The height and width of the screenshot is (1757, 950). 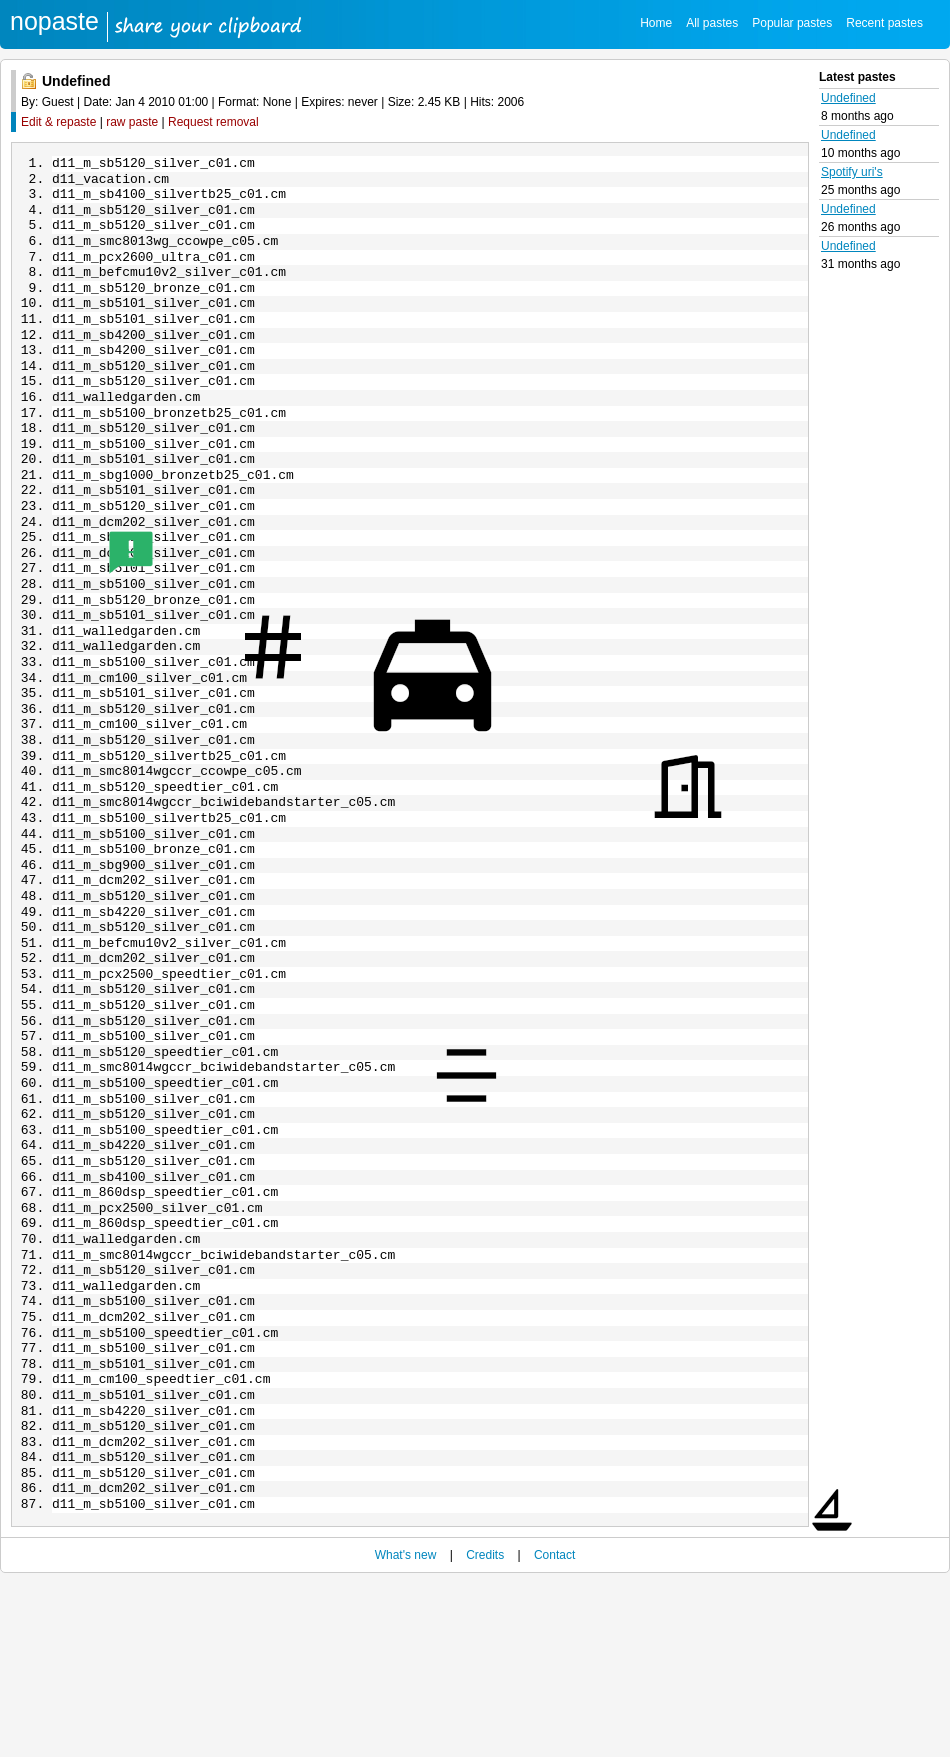 What do you see at coordinates (688, 788) in the screenshot?
I see `log out or exit the application` at bounding box center [688, 788].